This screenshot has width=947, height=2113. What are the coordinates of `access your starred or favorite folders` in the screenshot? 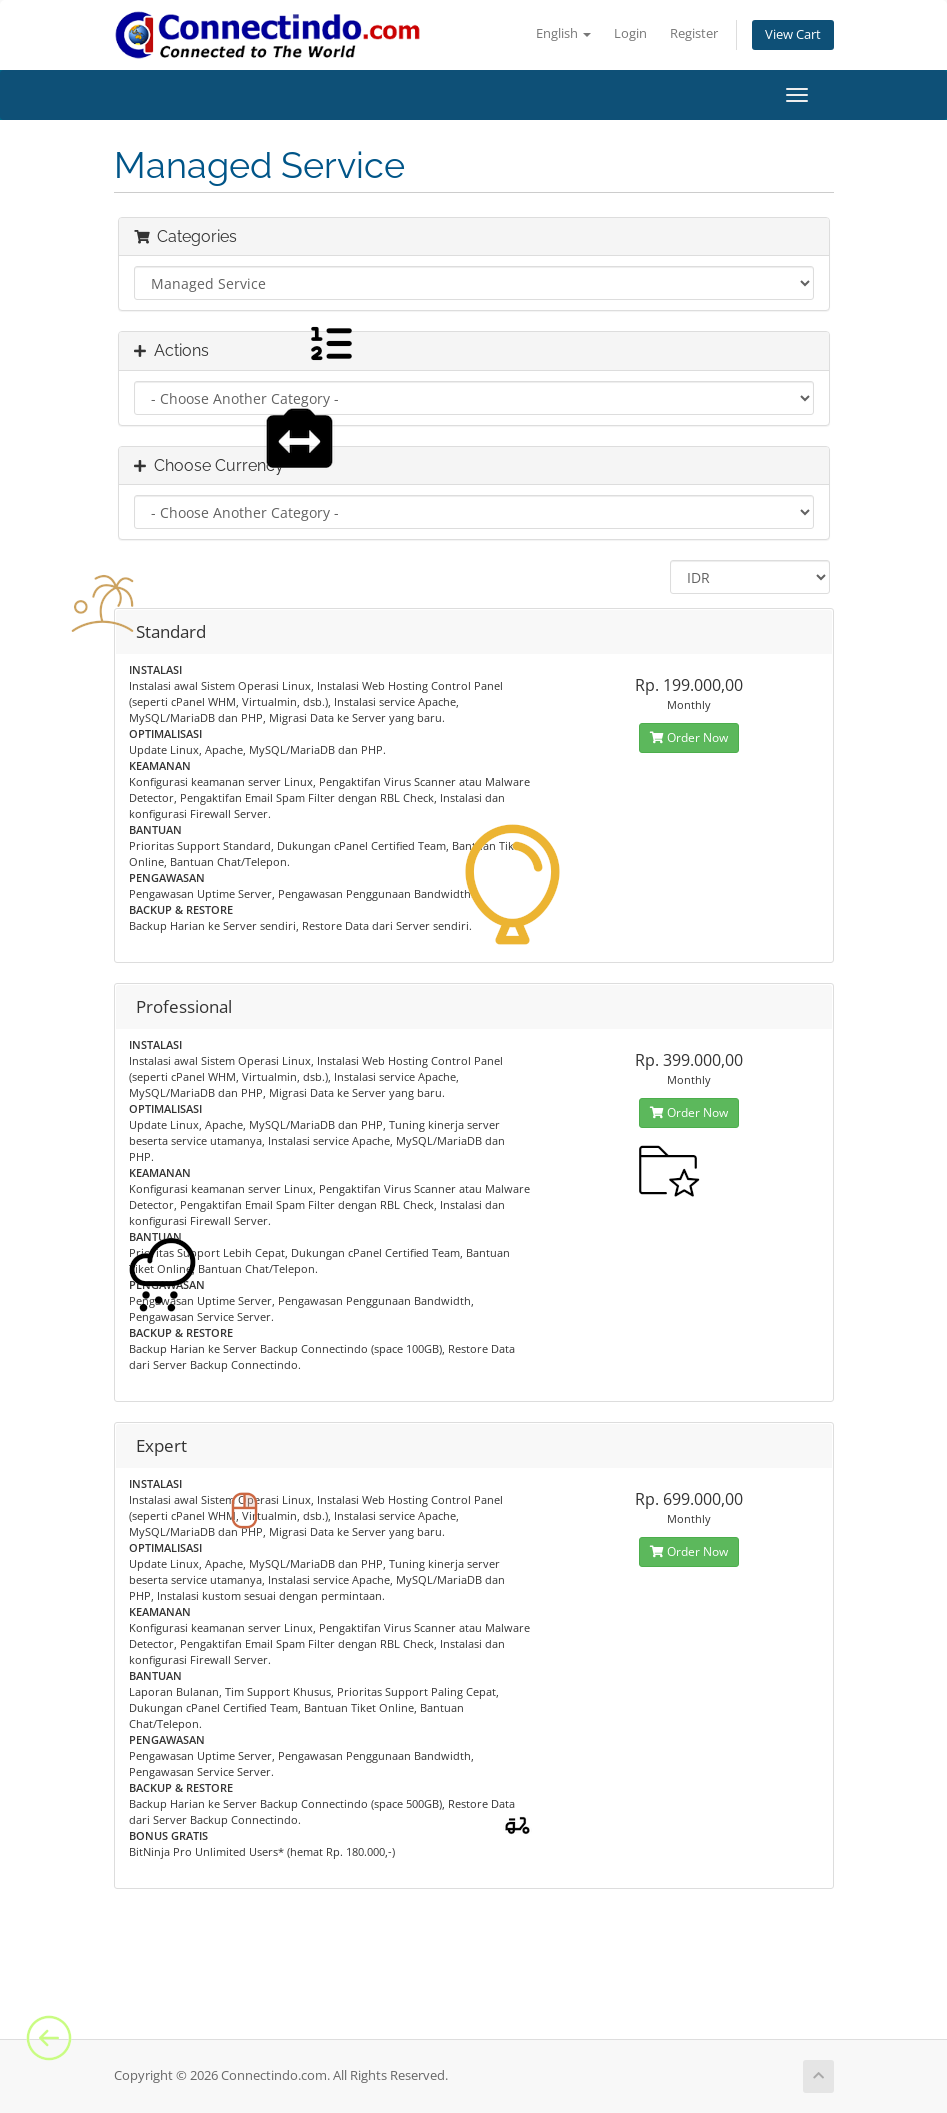 It's located at (668, 1170).